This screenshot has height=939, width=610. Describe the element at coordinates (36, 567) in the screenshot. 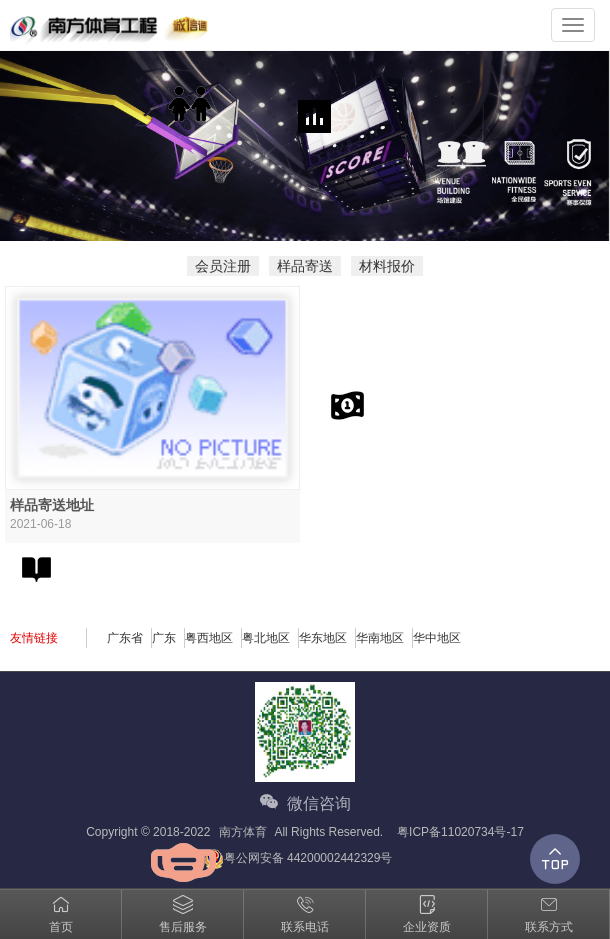

I see `open reading mode or e-reader` at that location.